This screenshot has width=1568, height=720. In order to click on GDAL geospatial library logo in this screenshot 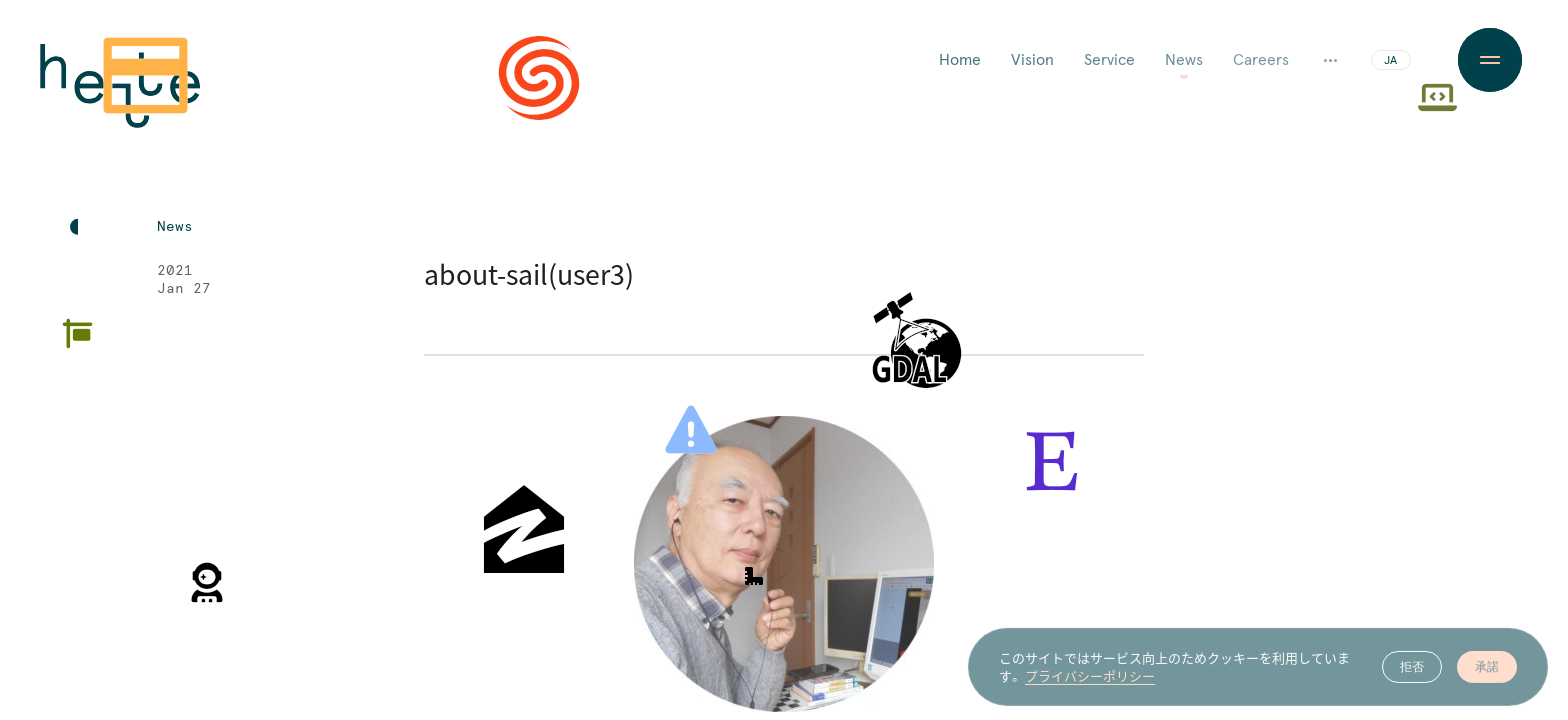, I will do `click(917, 340)`.